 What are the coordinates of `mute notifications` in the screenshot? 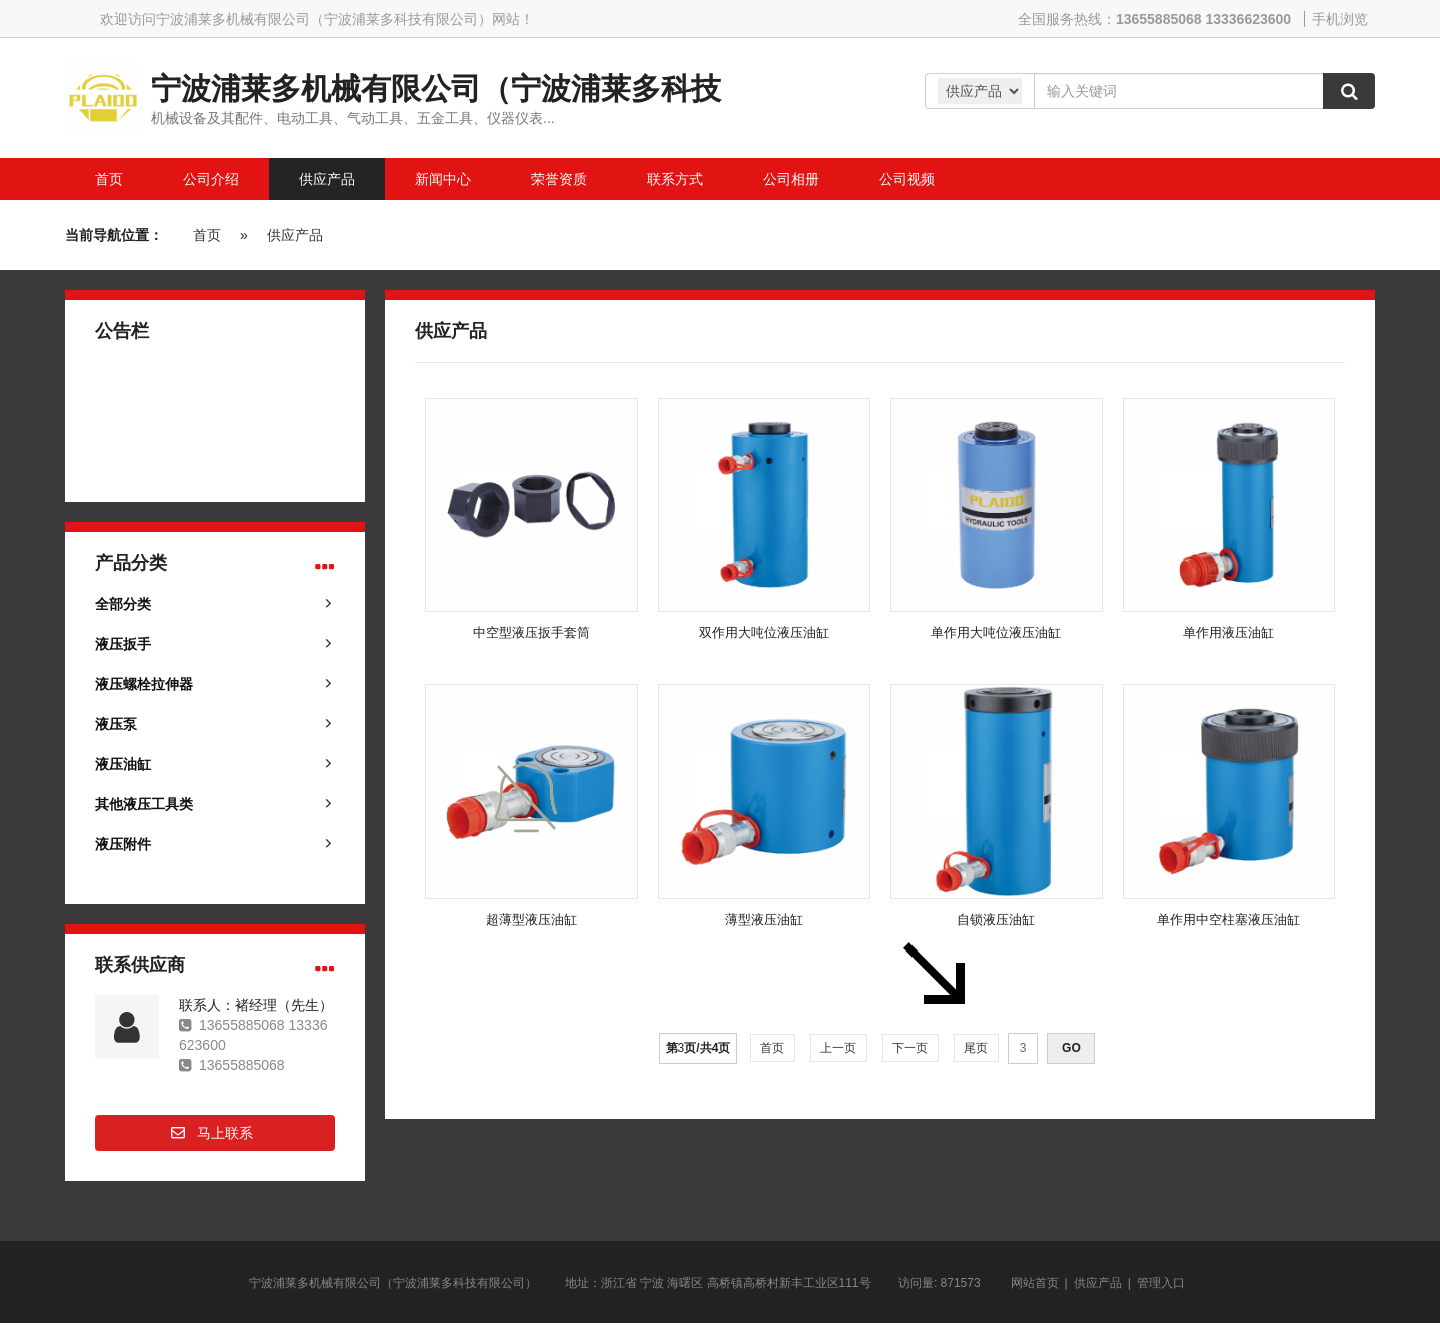 It's located at (526, 797).